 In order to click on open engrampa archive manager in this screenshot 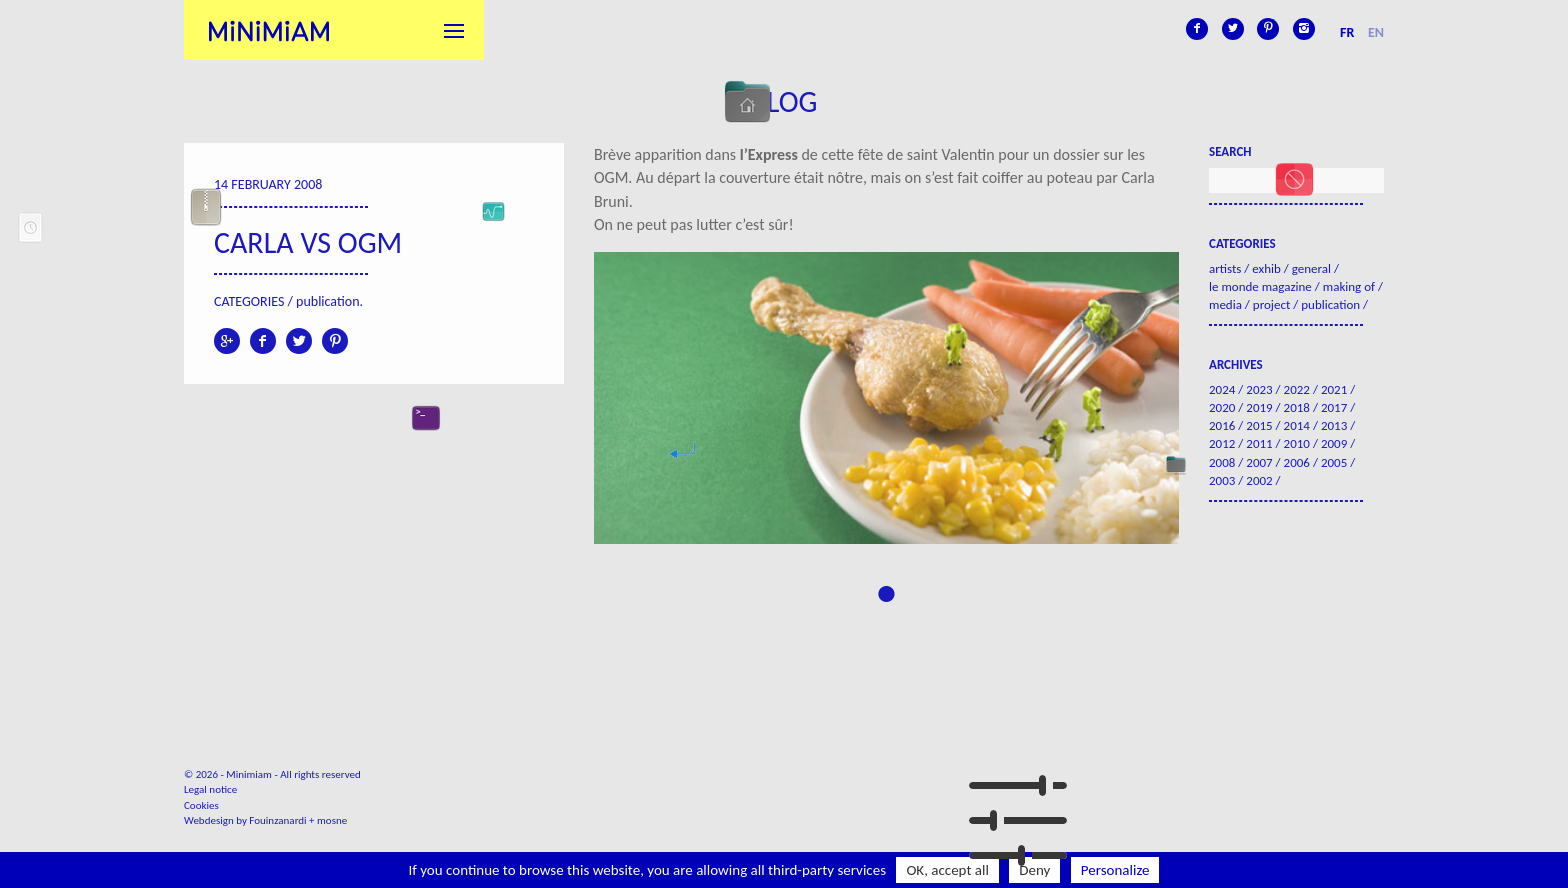, I will do `click(206, 207)`.